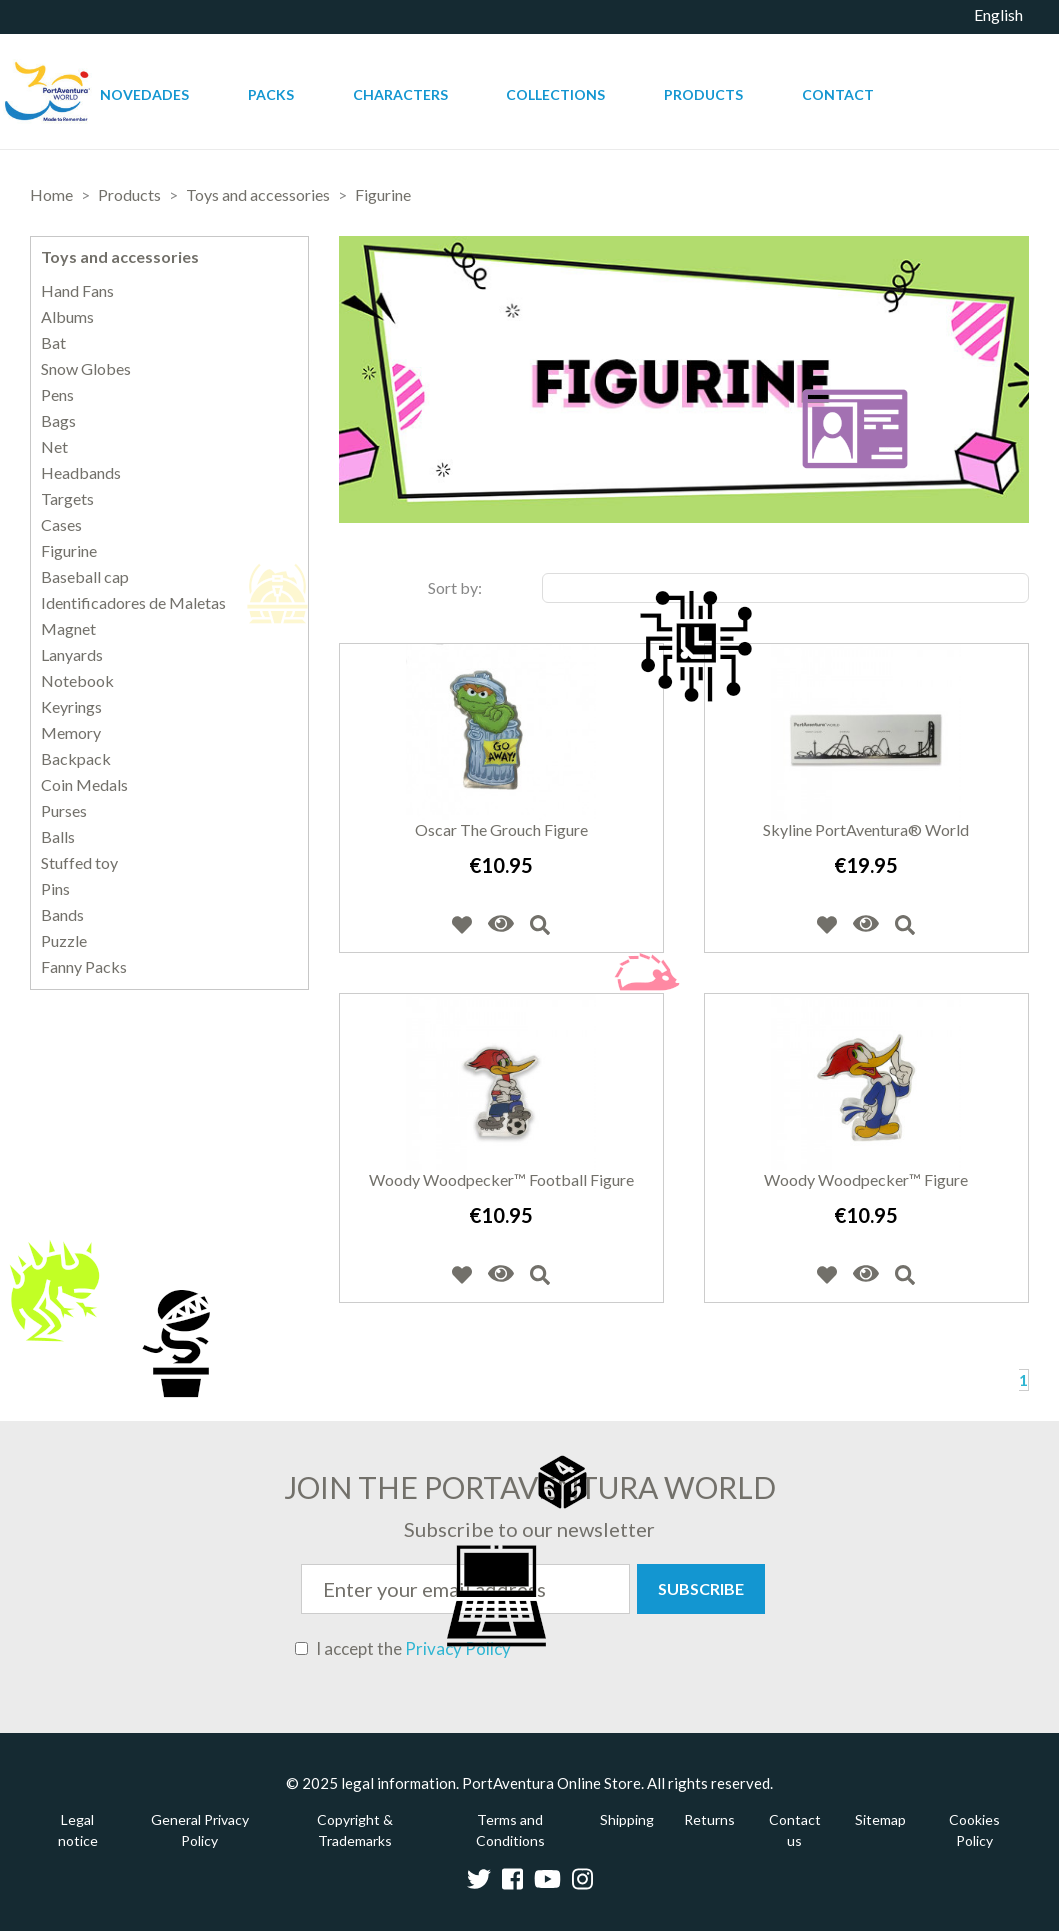 Image resolution: width=1059 pixels, height=1931 pixels. I want to click on select troglodyte character or creature class, so click(54, 1290).